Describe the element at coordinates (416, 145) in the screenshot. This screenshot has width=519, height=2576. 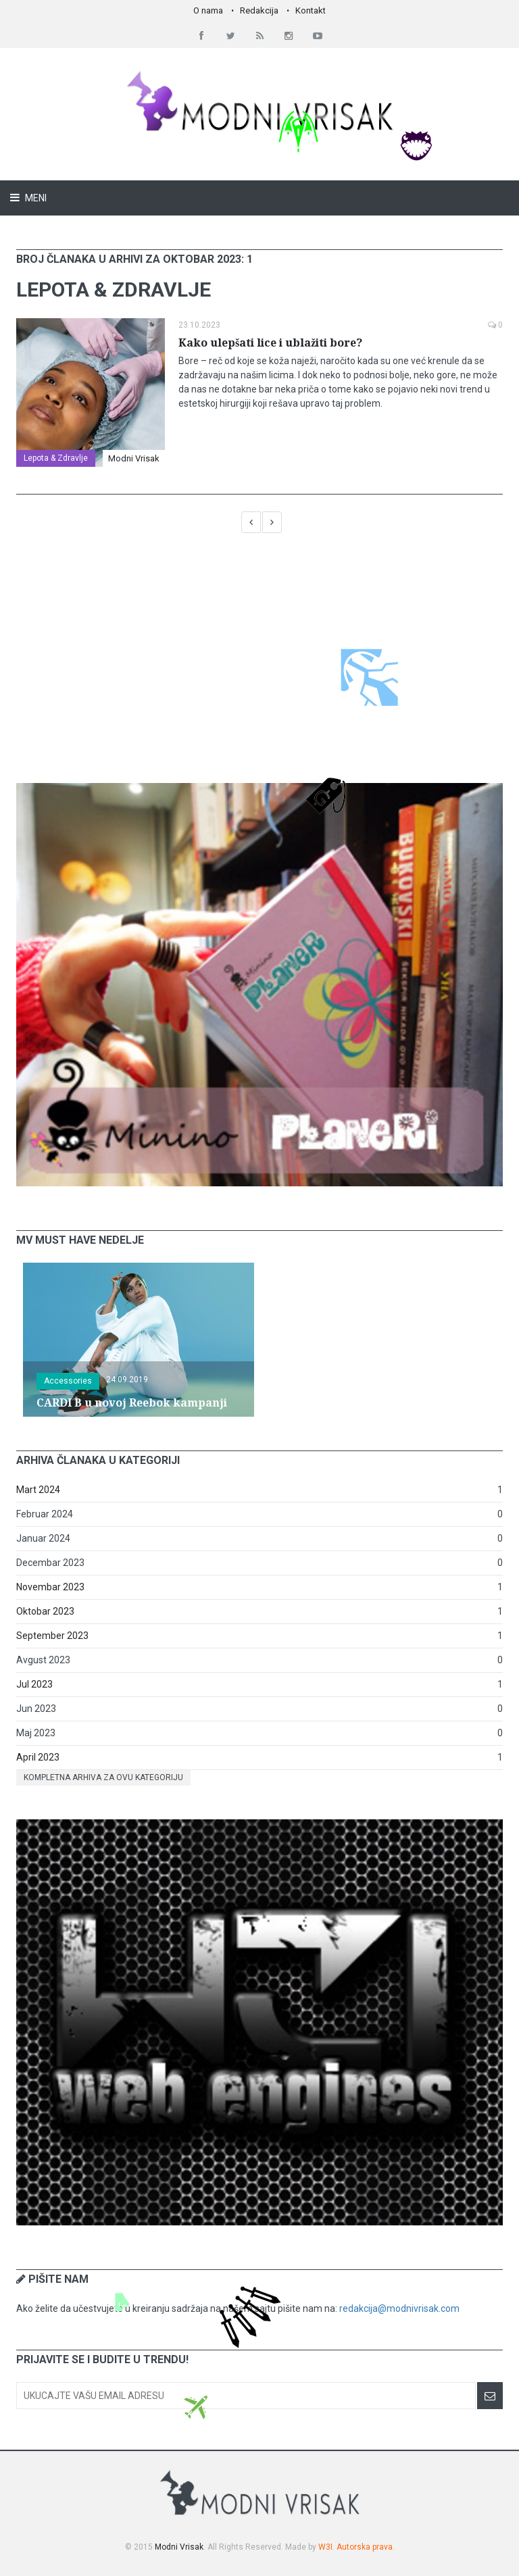
I see `creature or monster enemy type indicator` at that location.